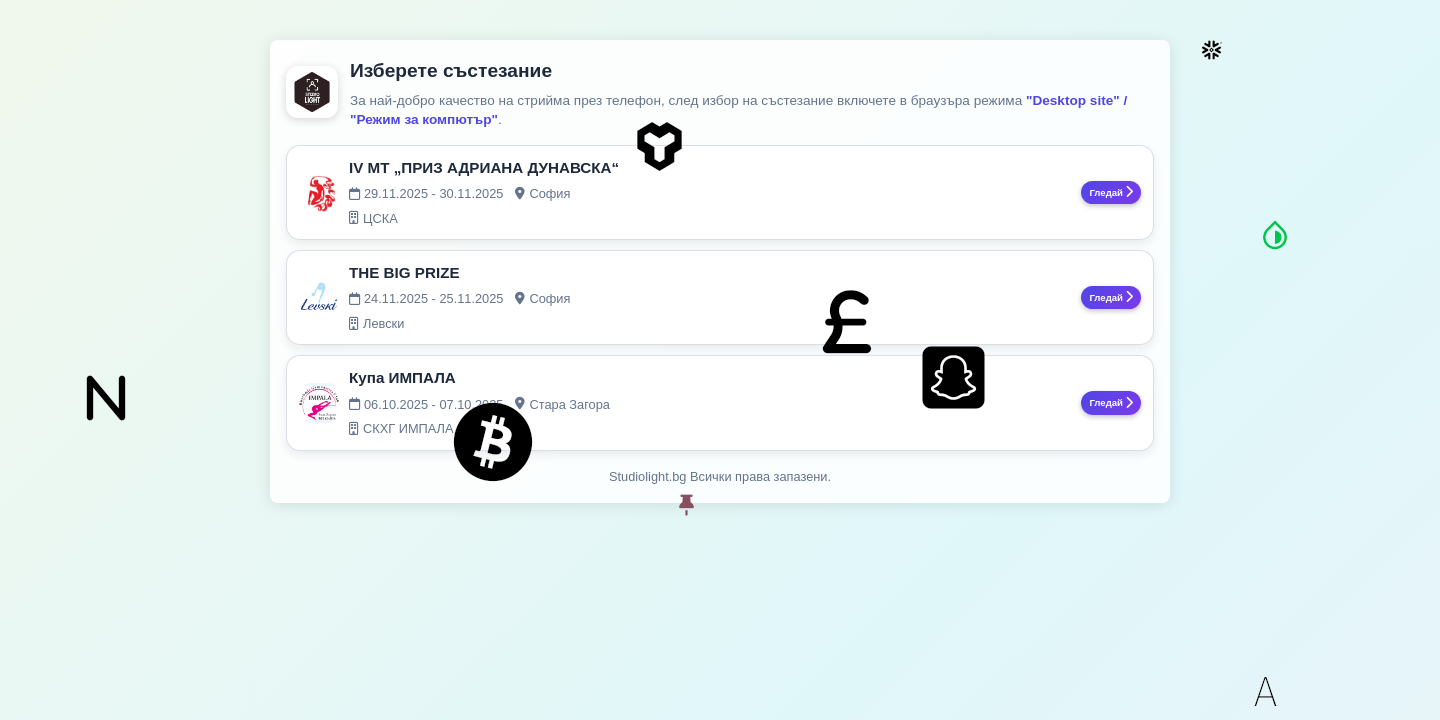  Describe the element at coordinates (1265, 691) in the screenshot. I see `A-Frame VR framework logo` at that location.